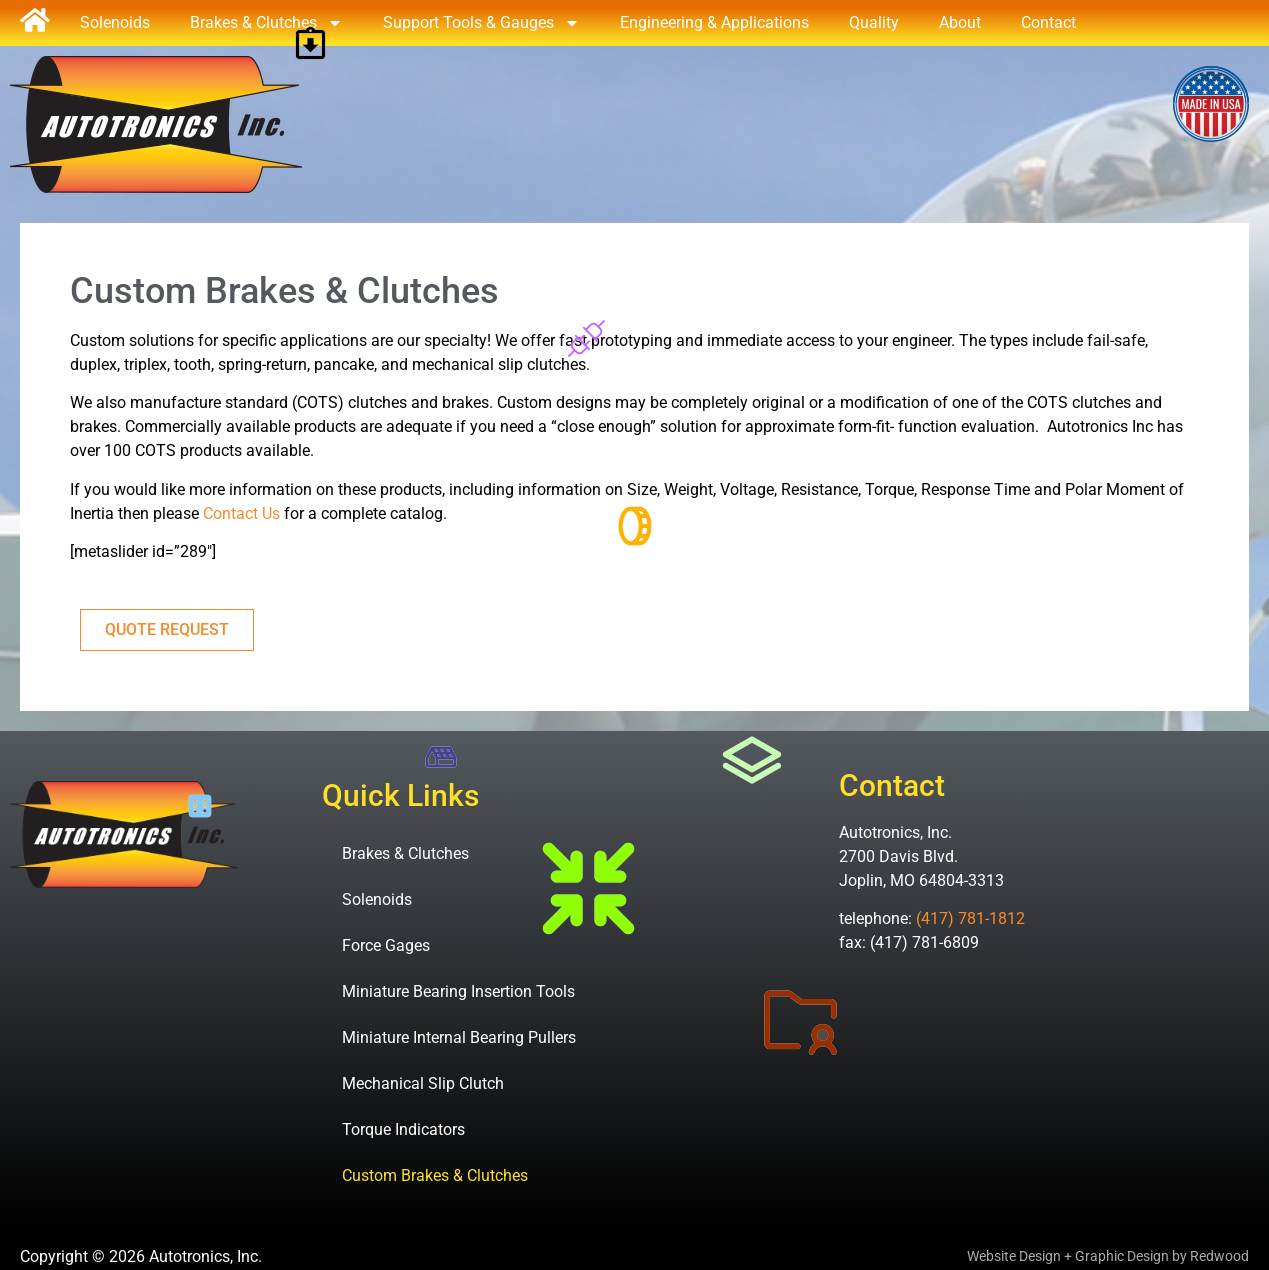 This screenshot has width=1269, height=1270. I want to click on access solar energy or roof panel settings, so click(441, 758).